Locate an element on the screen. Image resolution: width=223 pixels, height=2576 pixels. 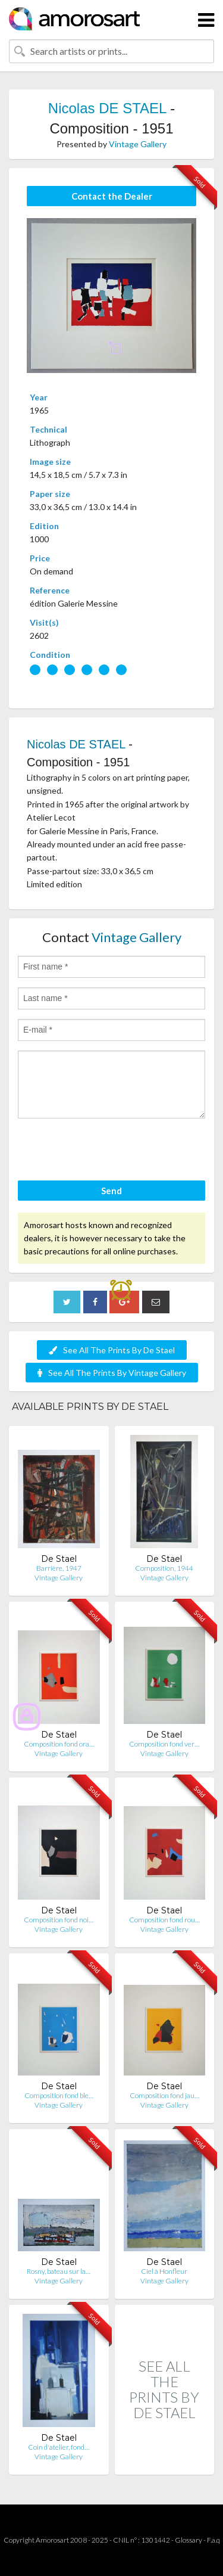
set or manage alarms is located at coordinates (121, 1289).